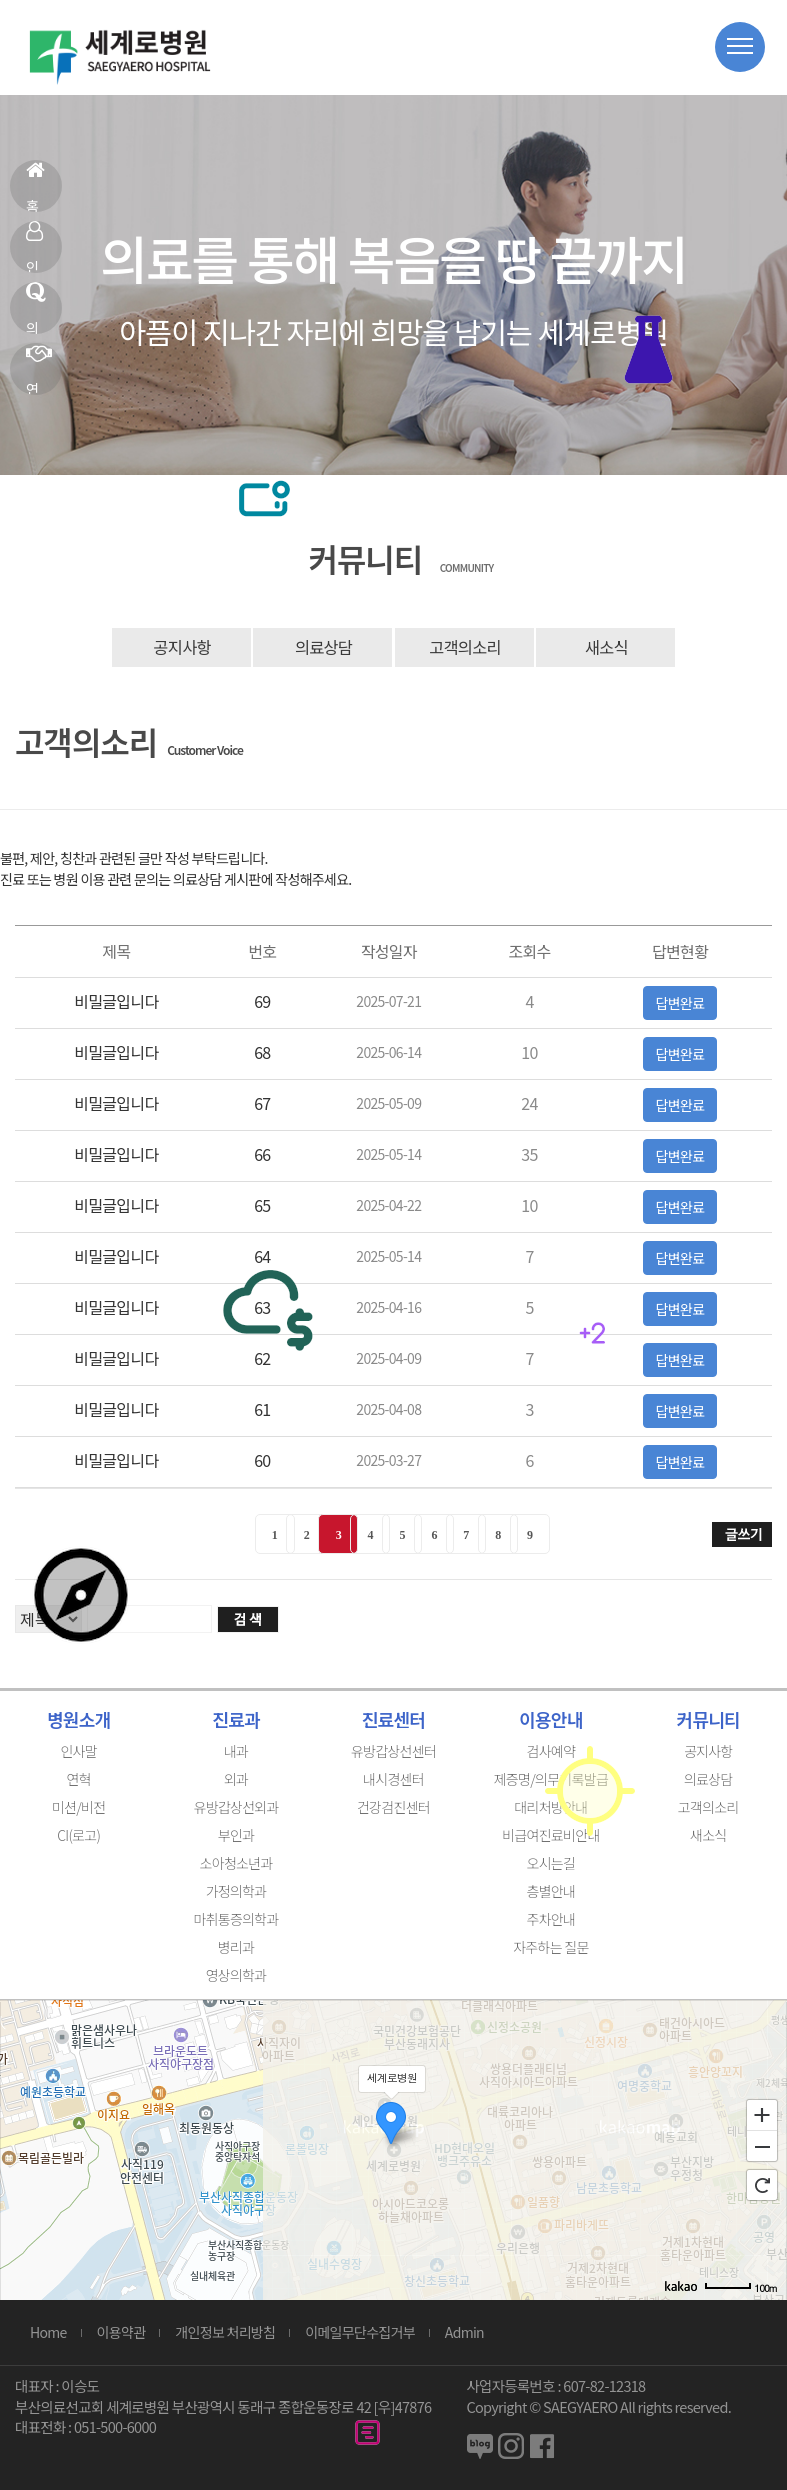 The width and height of the screenshot is (787, 2490). What do you see at coordinates (270, 1304) in the screenshot?
I see `view cloud storage pricing or billing` at bounding box center [270, 1304].